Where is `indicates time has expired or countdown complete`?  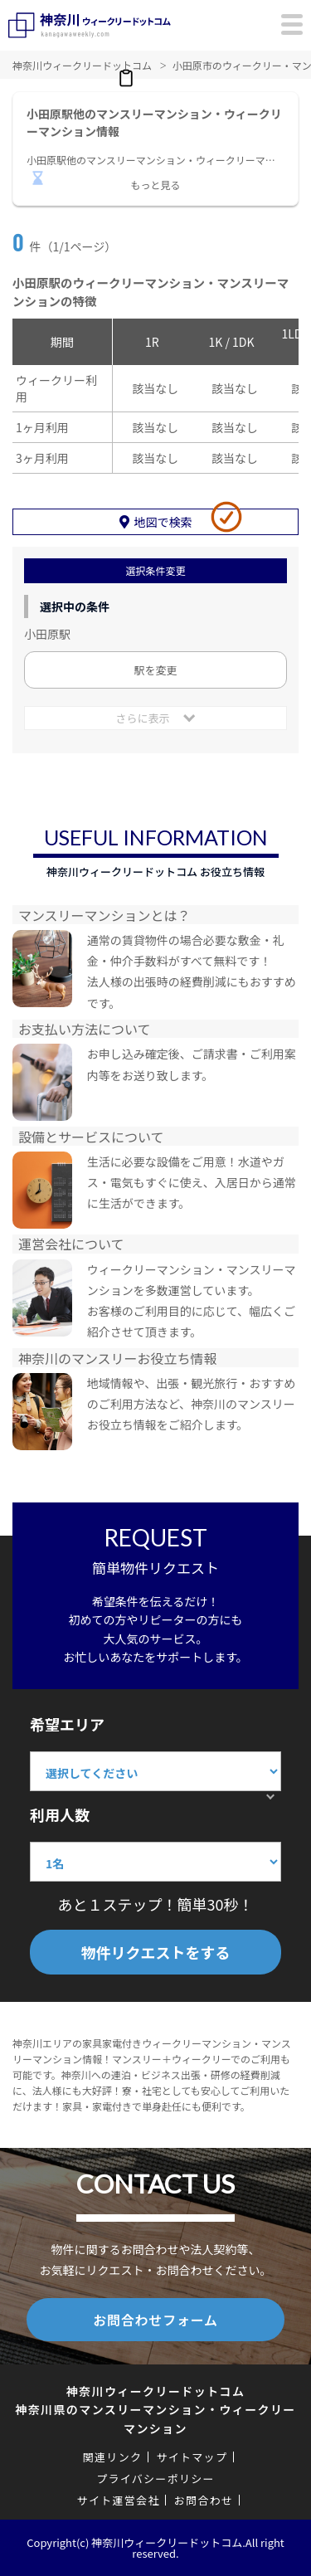 indicates time has expired or countdown complete is located at coordinates (37, 178).